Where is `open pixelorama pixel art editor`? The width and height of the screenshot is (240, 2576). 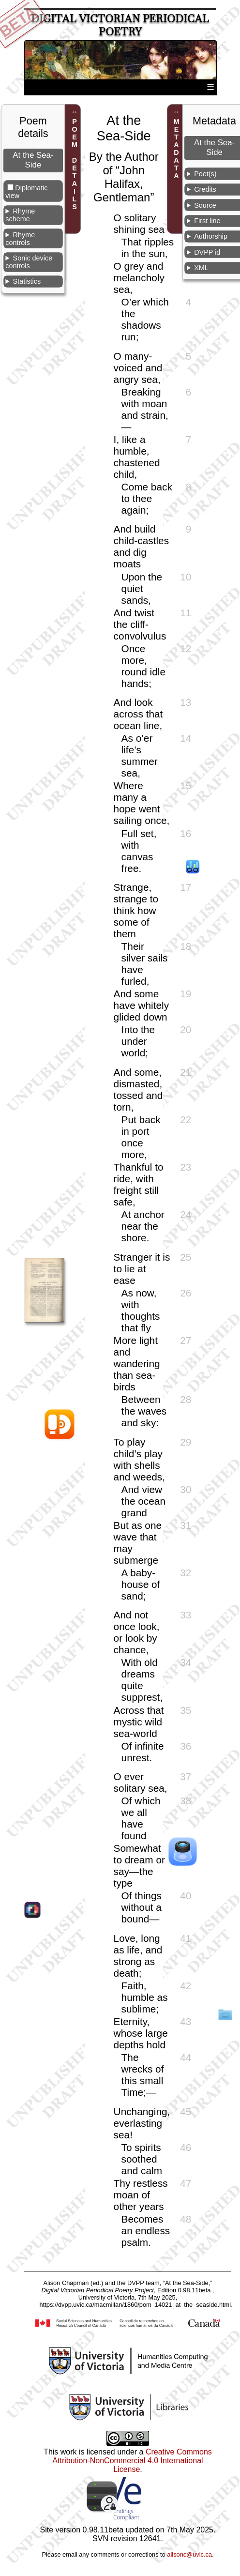
open pixelorama pixel art editor is located at coordinates (32, 1910).